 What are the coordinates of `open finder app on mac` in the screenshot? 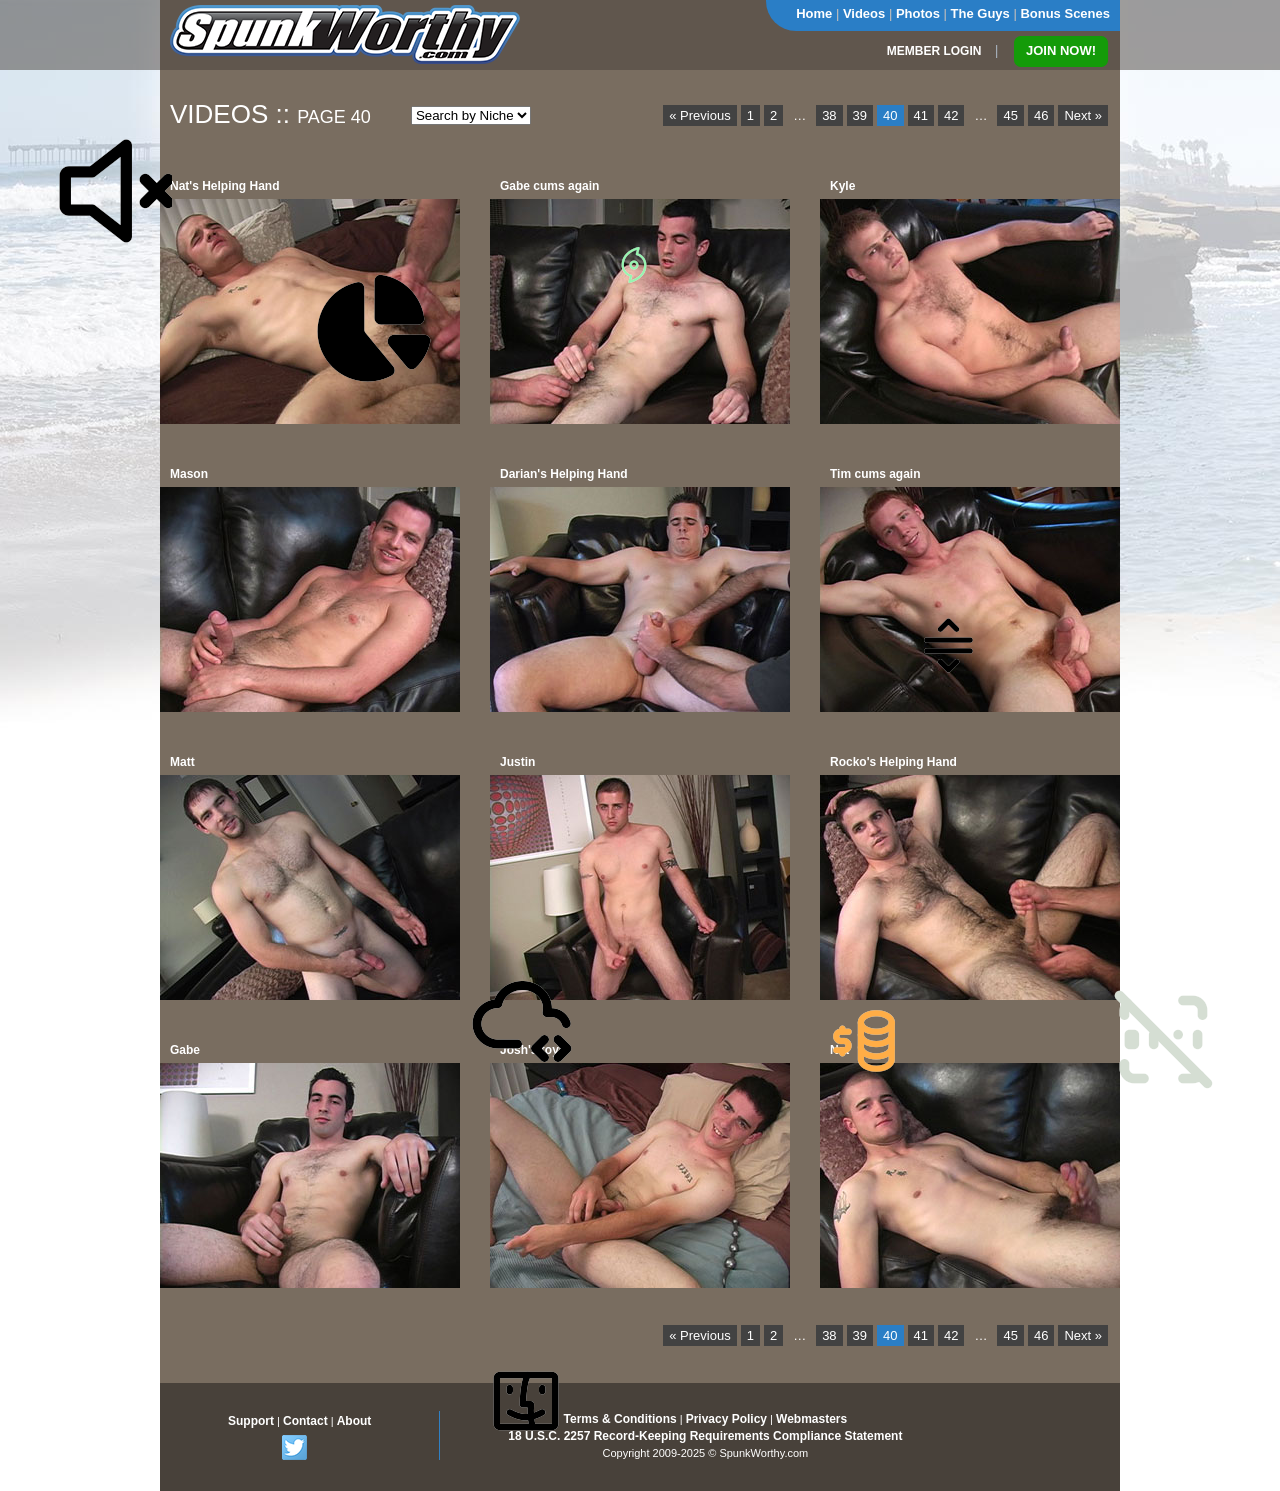 It's located at (526, 1401).